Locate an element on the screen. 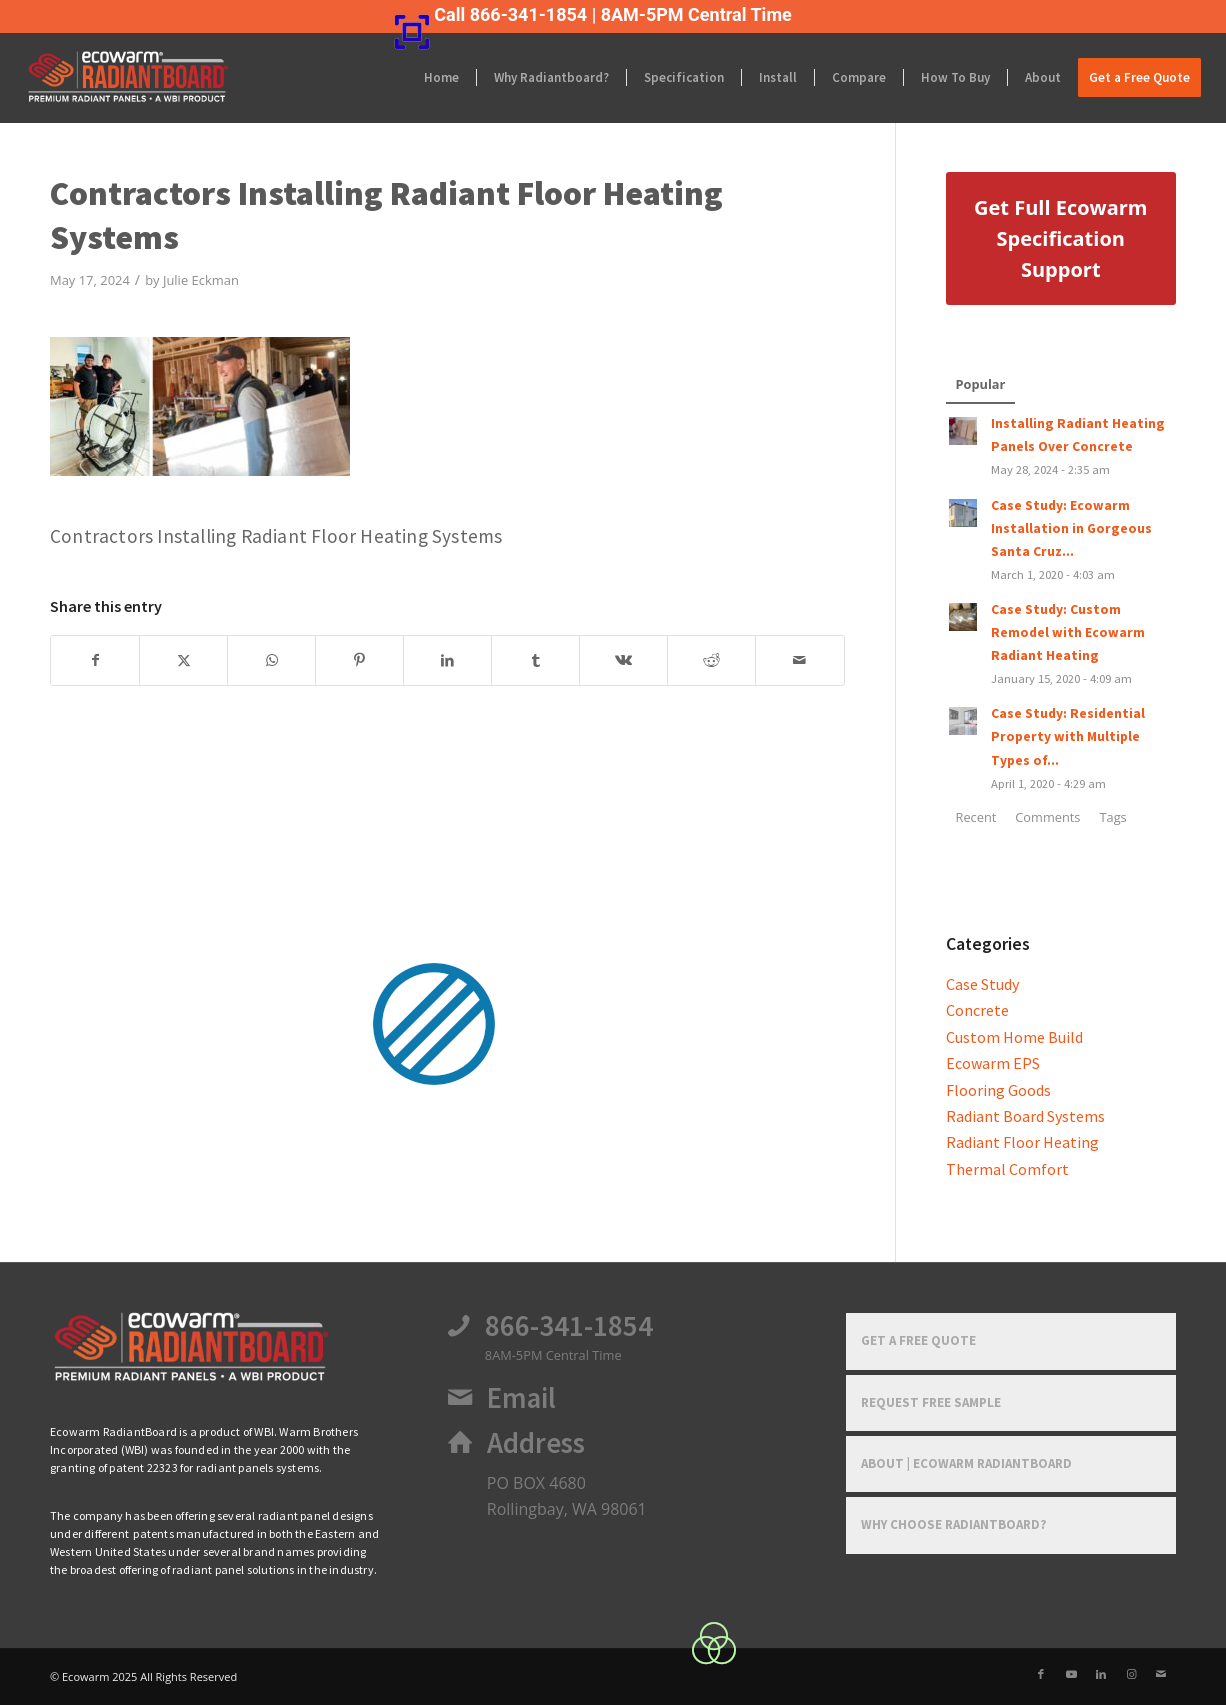 The width and height of the screenshot is (1226, 1705). indicates restricted or prohibited action is located at coordinates (434, 1024).